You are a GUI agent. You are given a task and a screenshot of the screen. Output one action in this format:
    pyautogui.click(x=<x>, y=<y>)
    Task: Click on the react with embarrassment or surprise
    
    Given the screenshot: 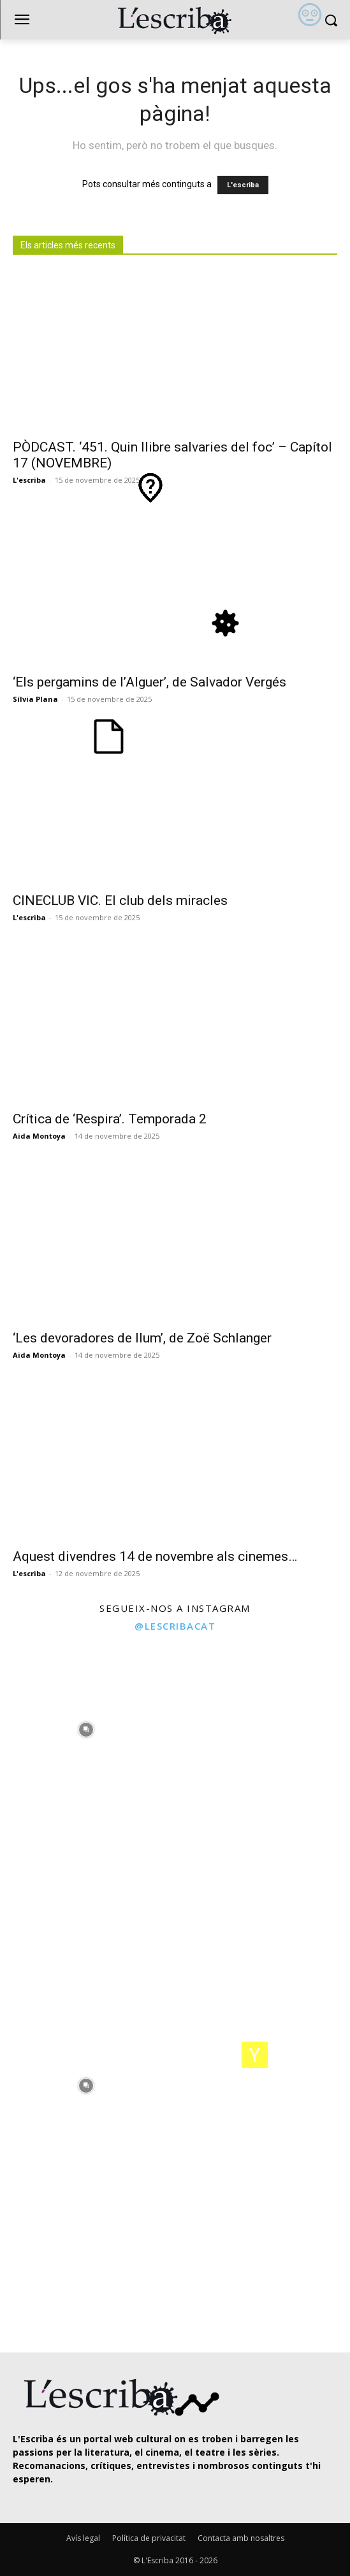 What is the action you would take?
    pyautogui.click(x=310, y=15)
    